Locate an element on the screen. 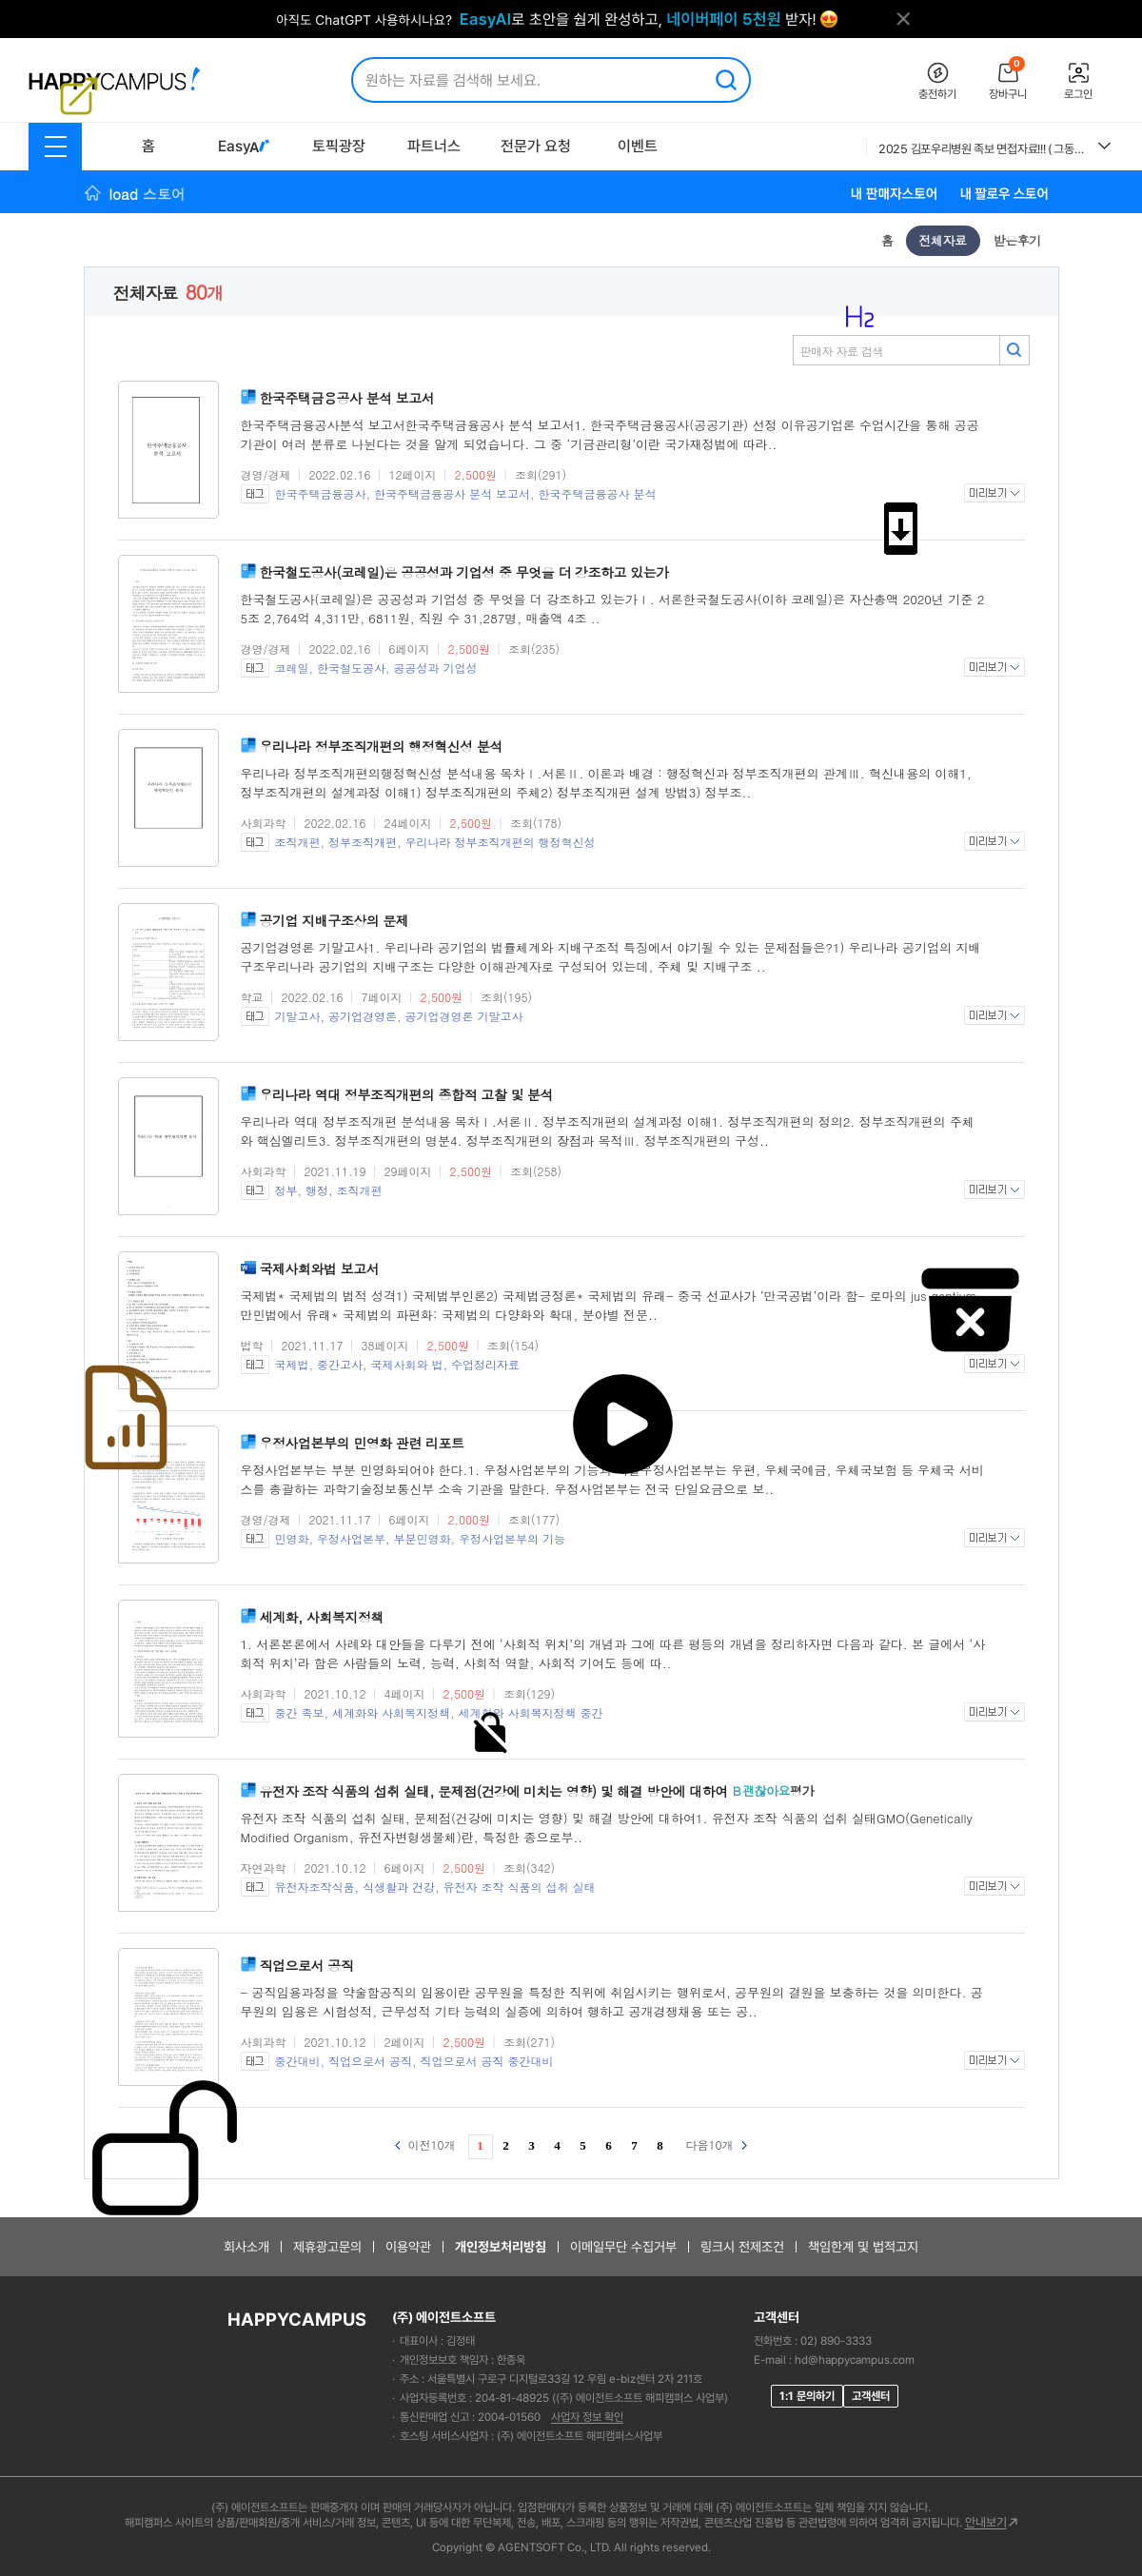 The width and height of the screenshot is (1142, 2576). open link in a new tab or window is located at coordinates (79, 96).